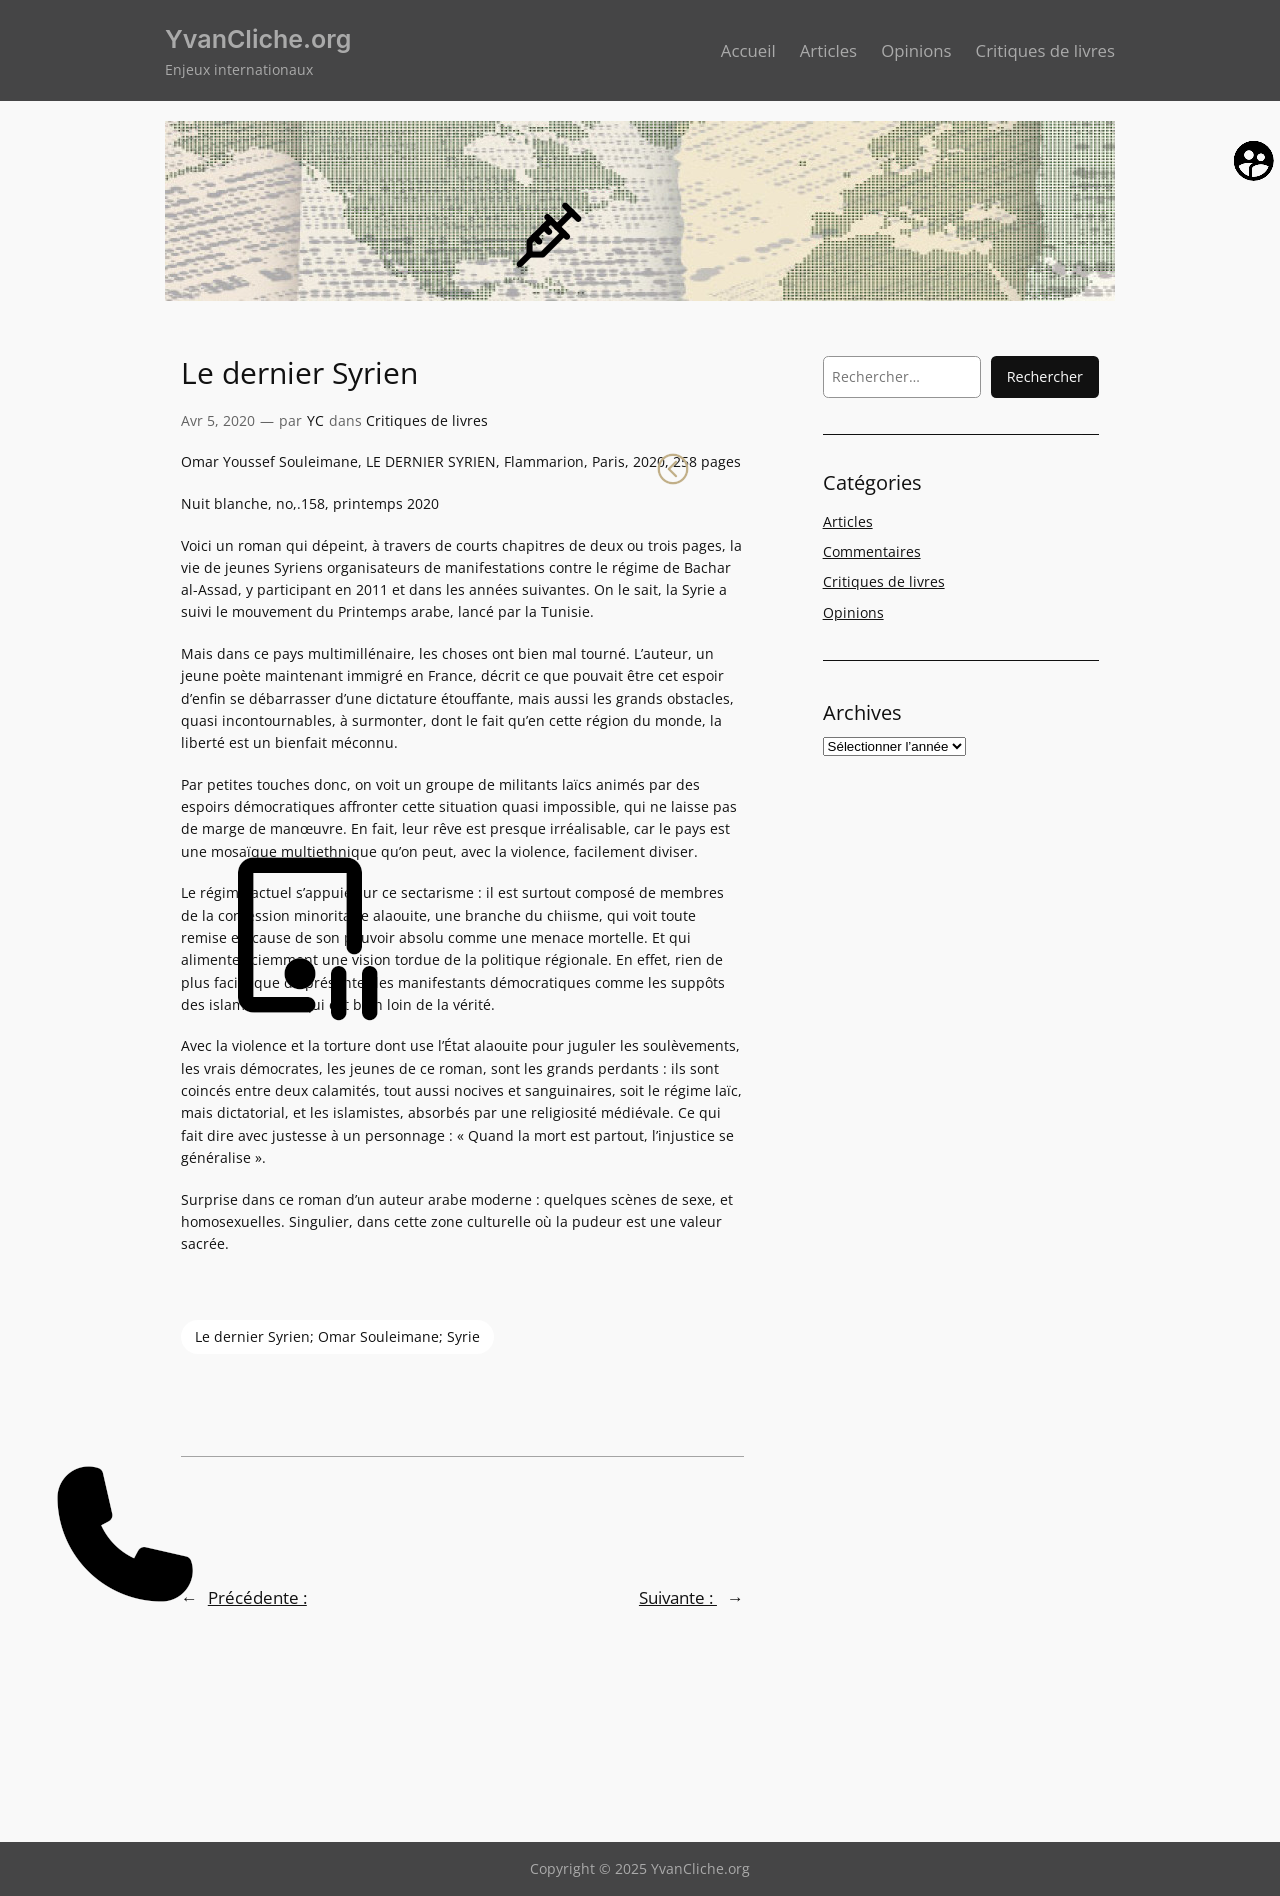 The width and height of the screenshot is (1280, 1896). I want to click on pause media playback on tablet device, so click(300, 935).